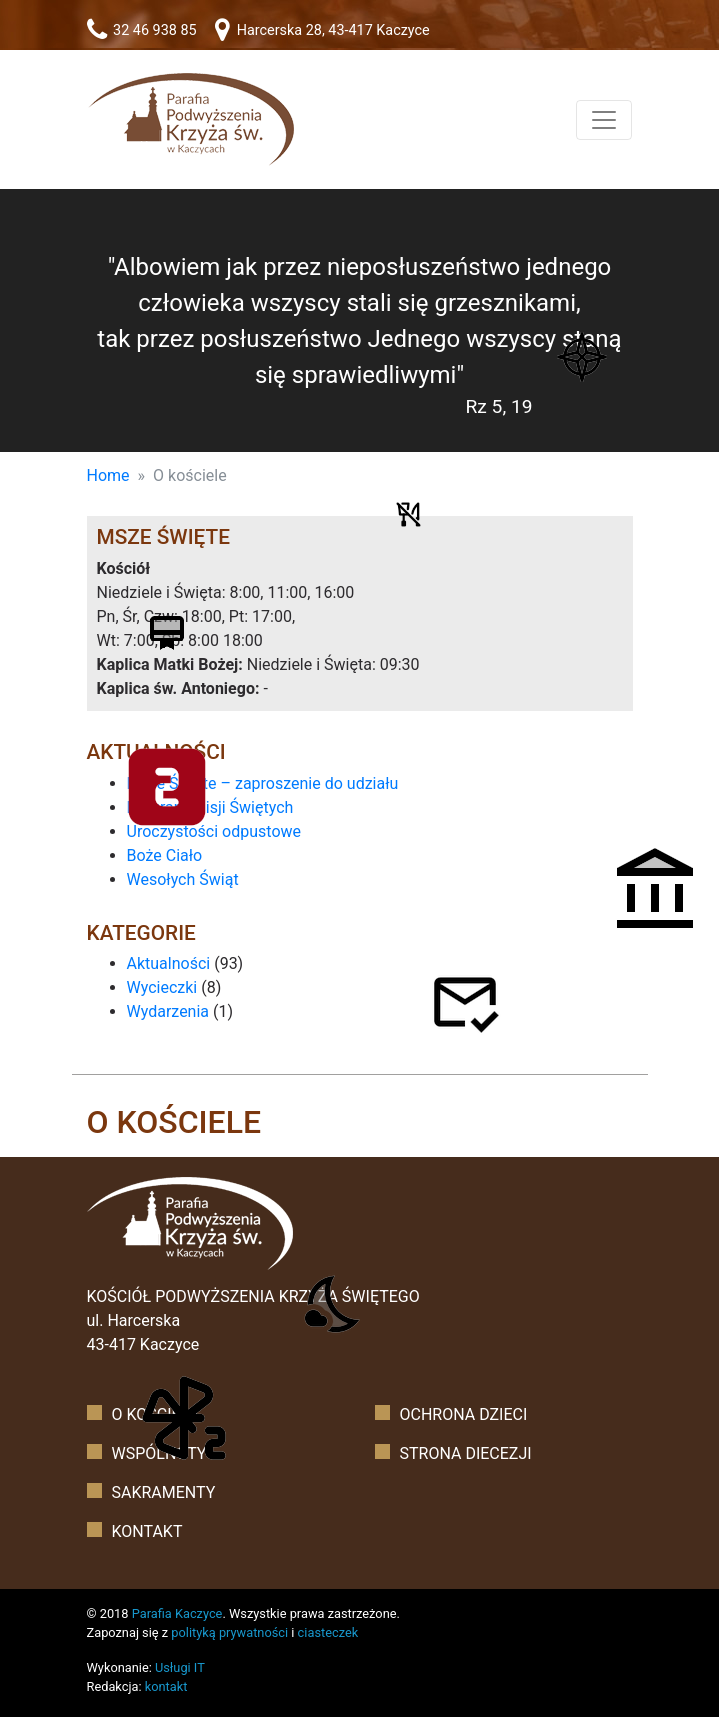  Describe the element at coordinates (408, 514) in the screenshot. I see `indicates cooking or kitchen features are disabled` at that location.